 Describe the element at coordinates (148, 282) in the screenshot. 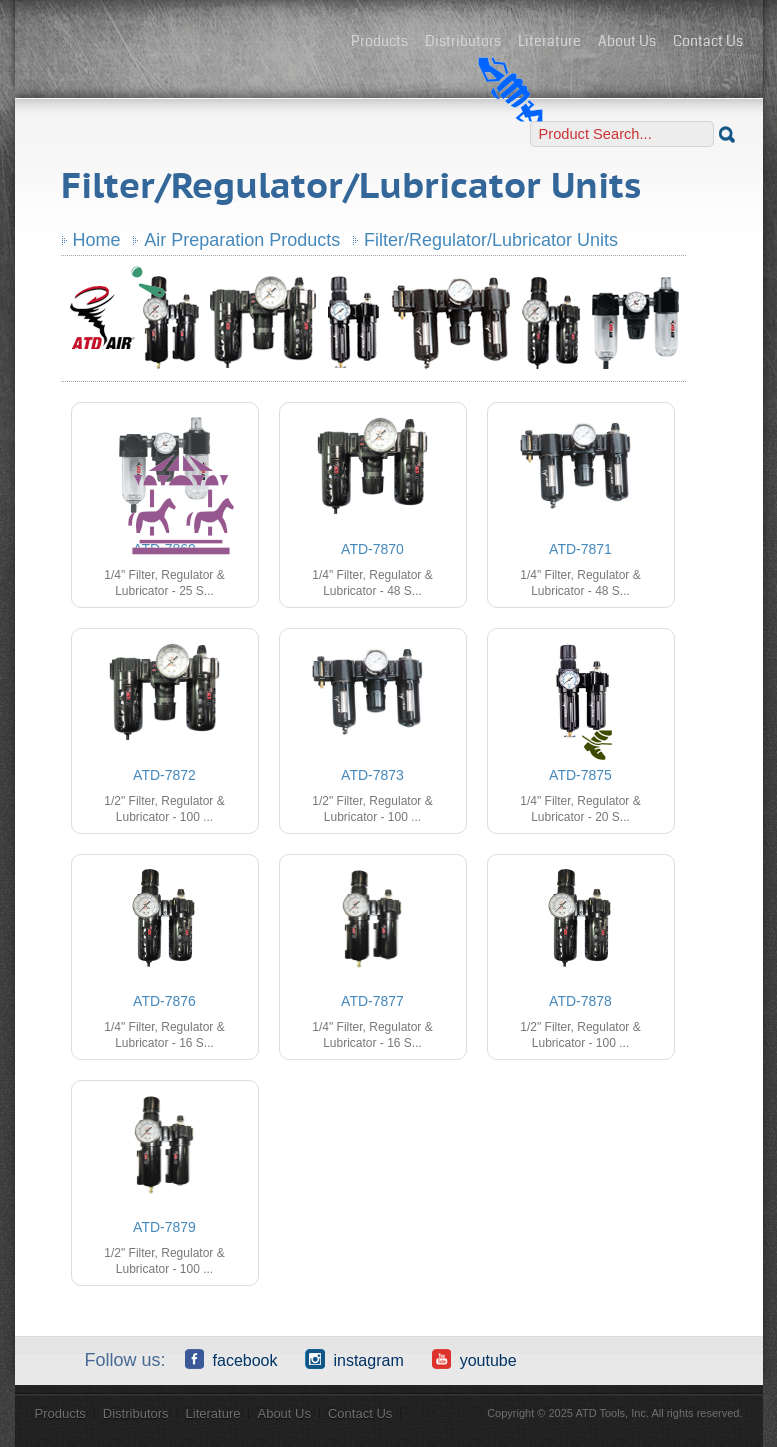

I see `play pinball game` at that location.